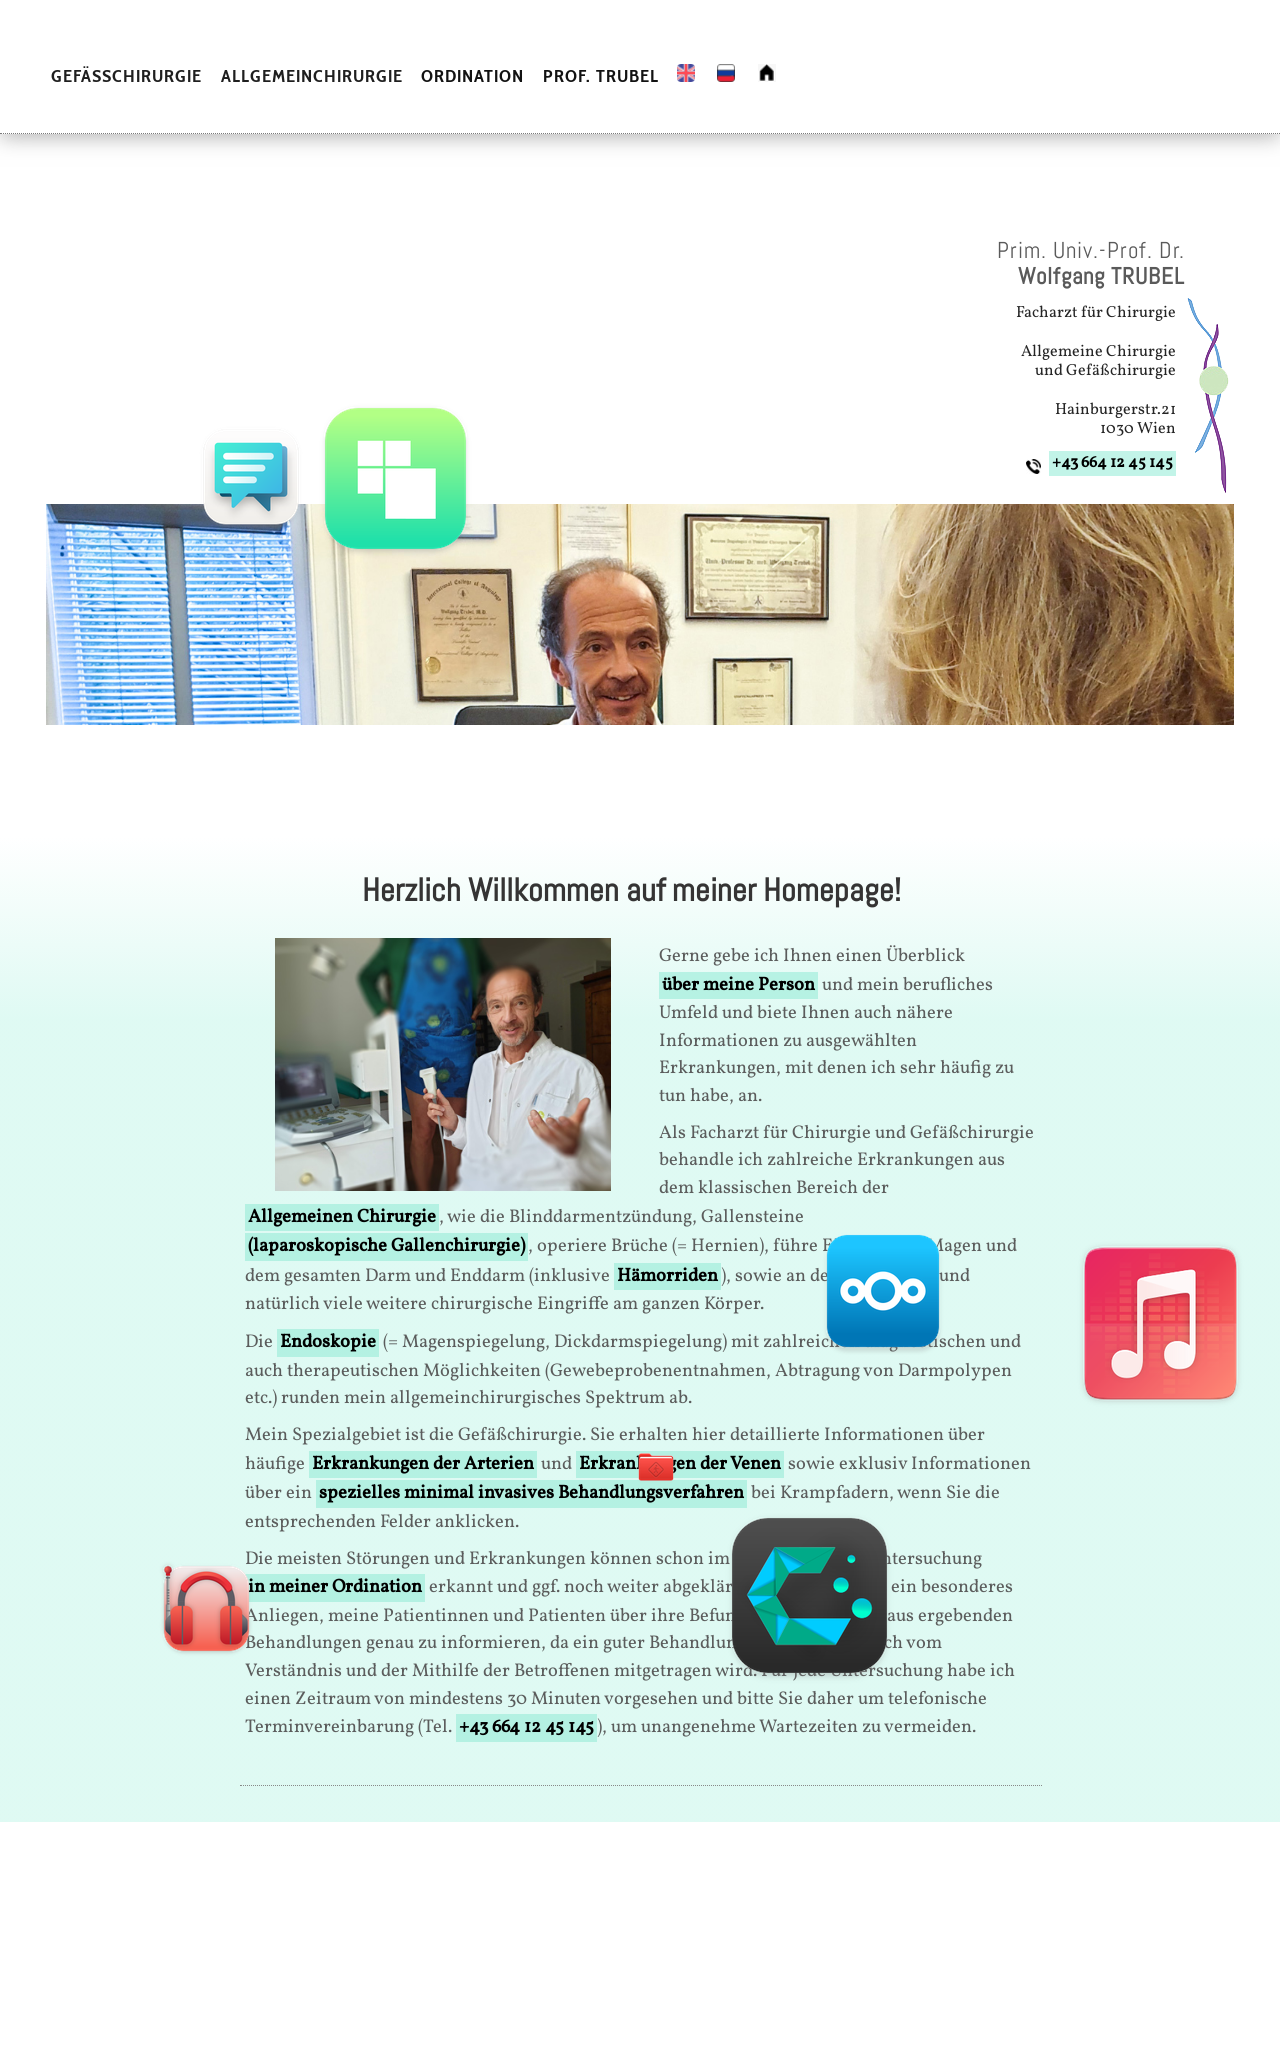 The height and width of the screenshot is (2045, 1280). I want to click on open the music player app, so click(1160, 1323).